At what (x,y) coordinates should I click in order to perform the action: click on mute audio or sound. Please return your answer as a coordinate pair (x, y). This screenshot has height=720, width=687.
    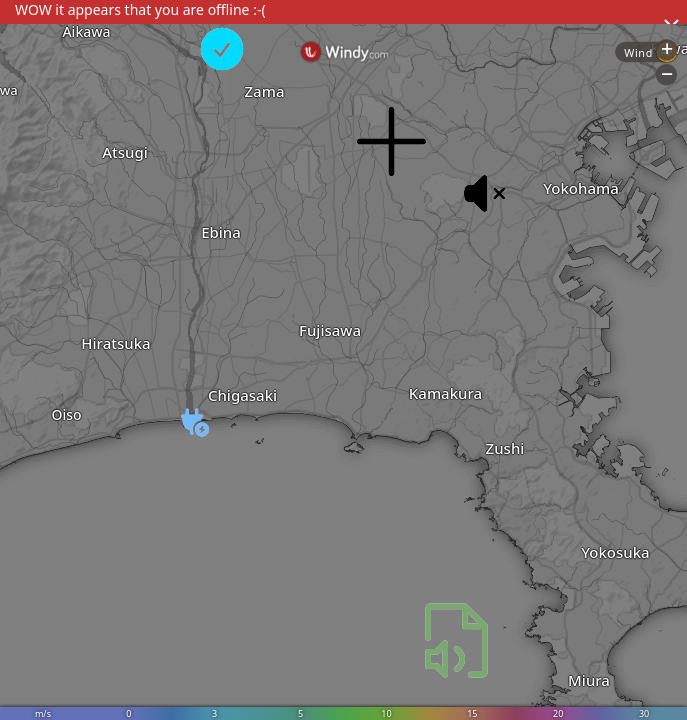
    Looking at the image, I should click on (484, 193).